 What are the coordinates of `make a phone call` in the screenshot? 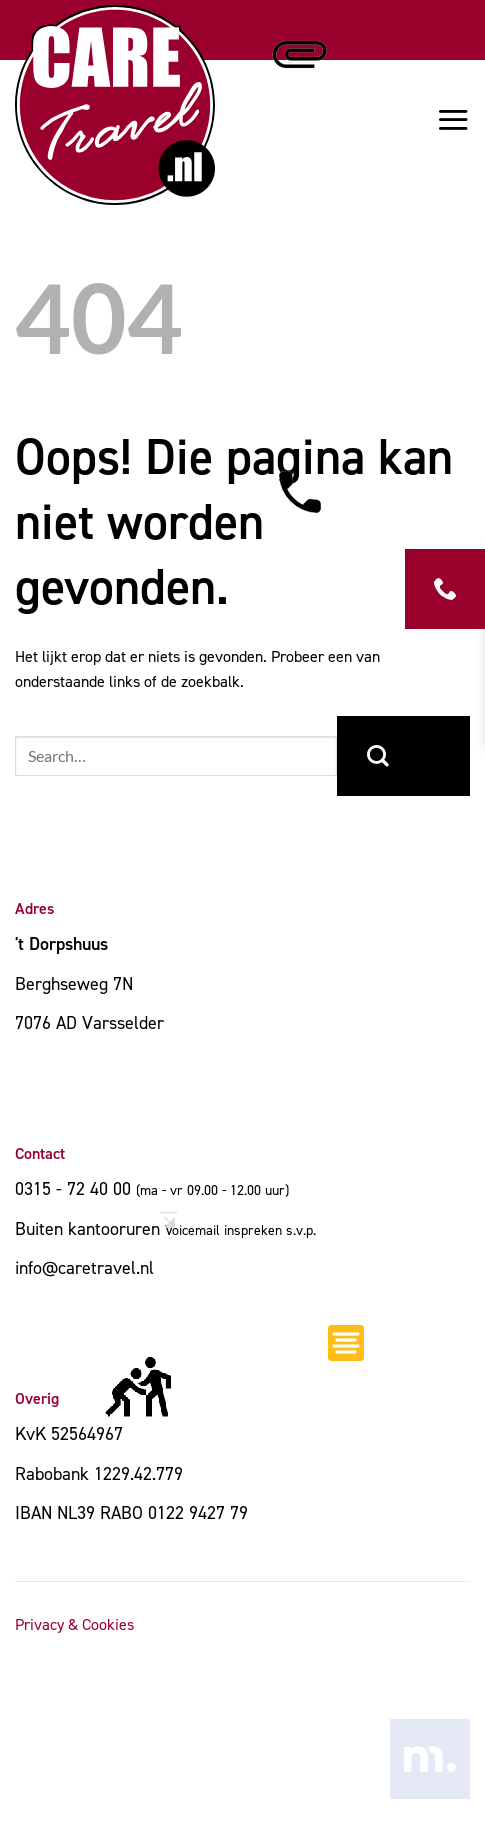 It's located at (300, 492).